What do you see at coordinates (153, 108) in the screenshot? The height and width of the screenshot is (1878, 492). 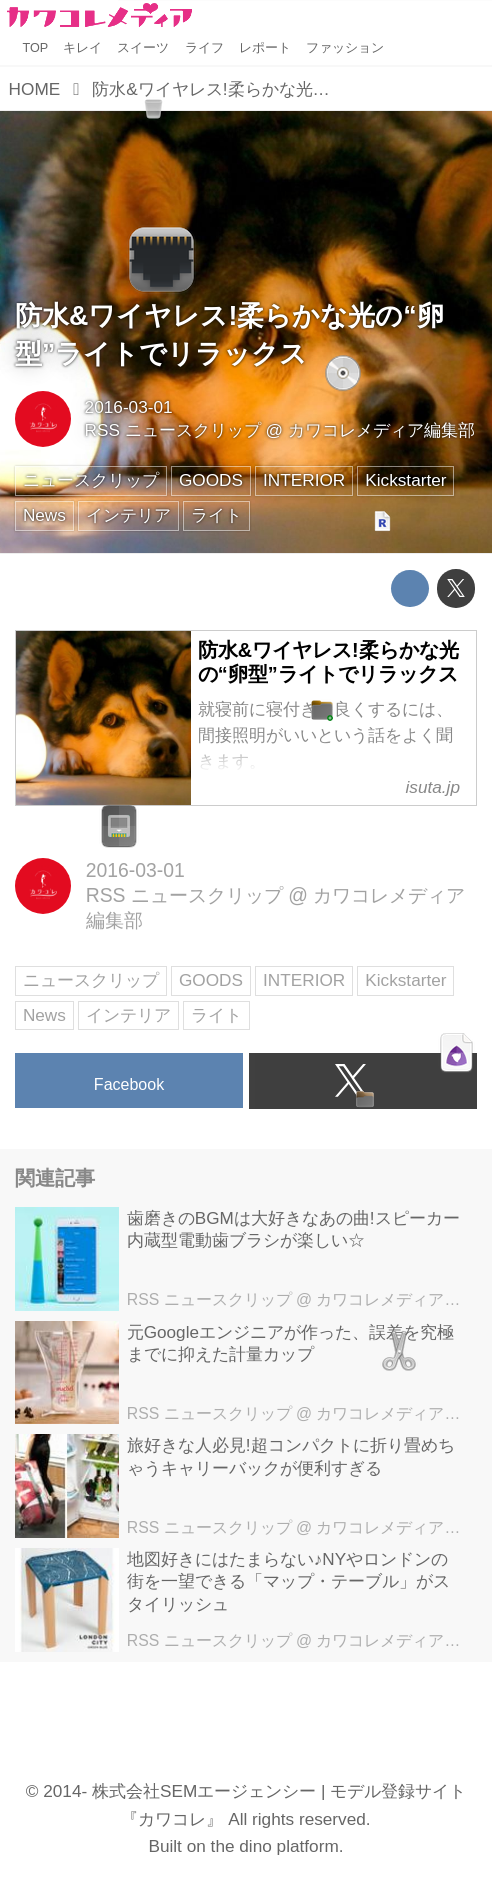 I see `empty trash bin with no items to delete` at bounding box center [153, 108].